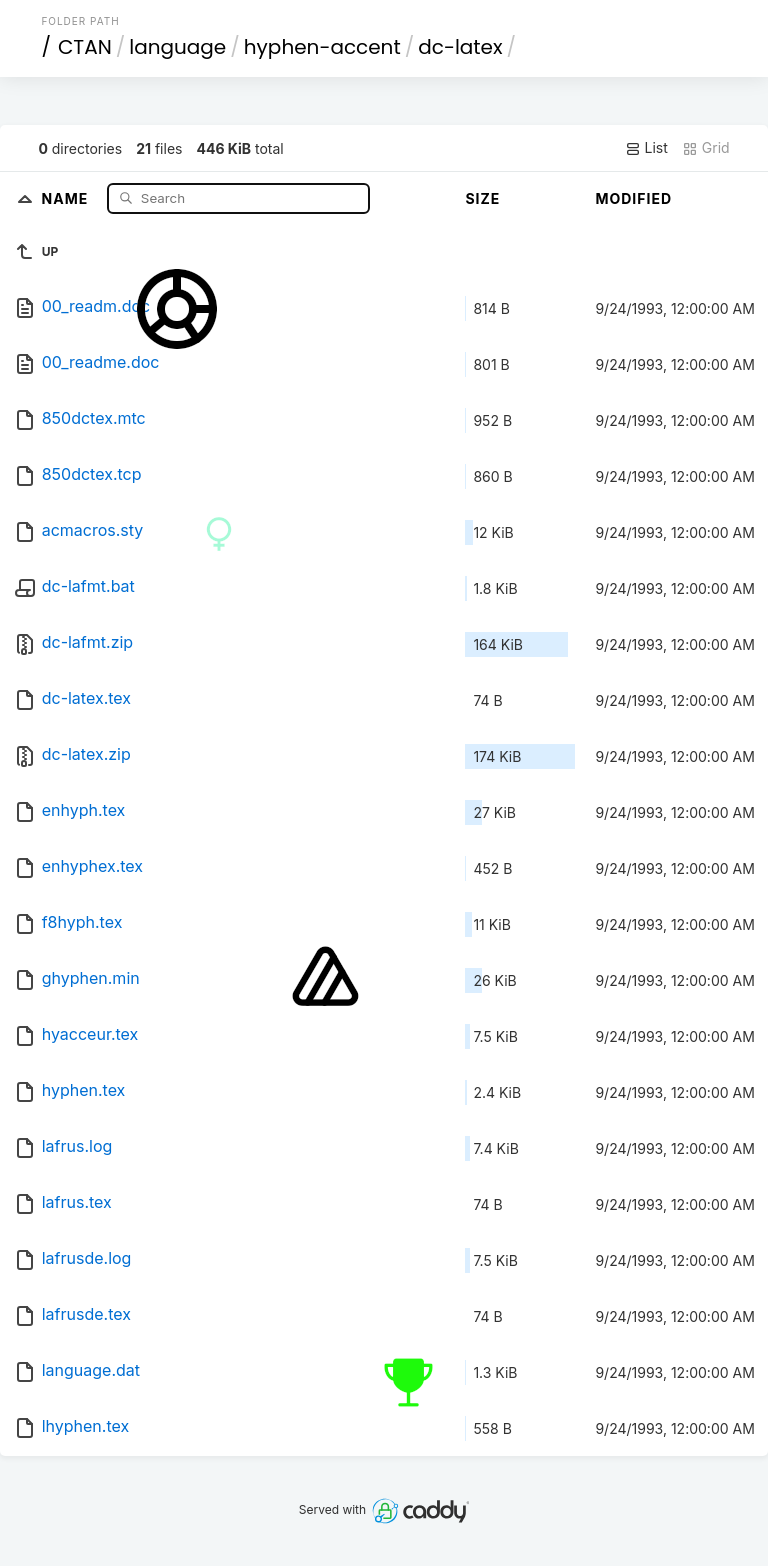 This screenshot has height=1566, width=768. Describe the element at coordinates (177, 309) in the screenshot. I see `view data breakdown in a donut chart` at that location.